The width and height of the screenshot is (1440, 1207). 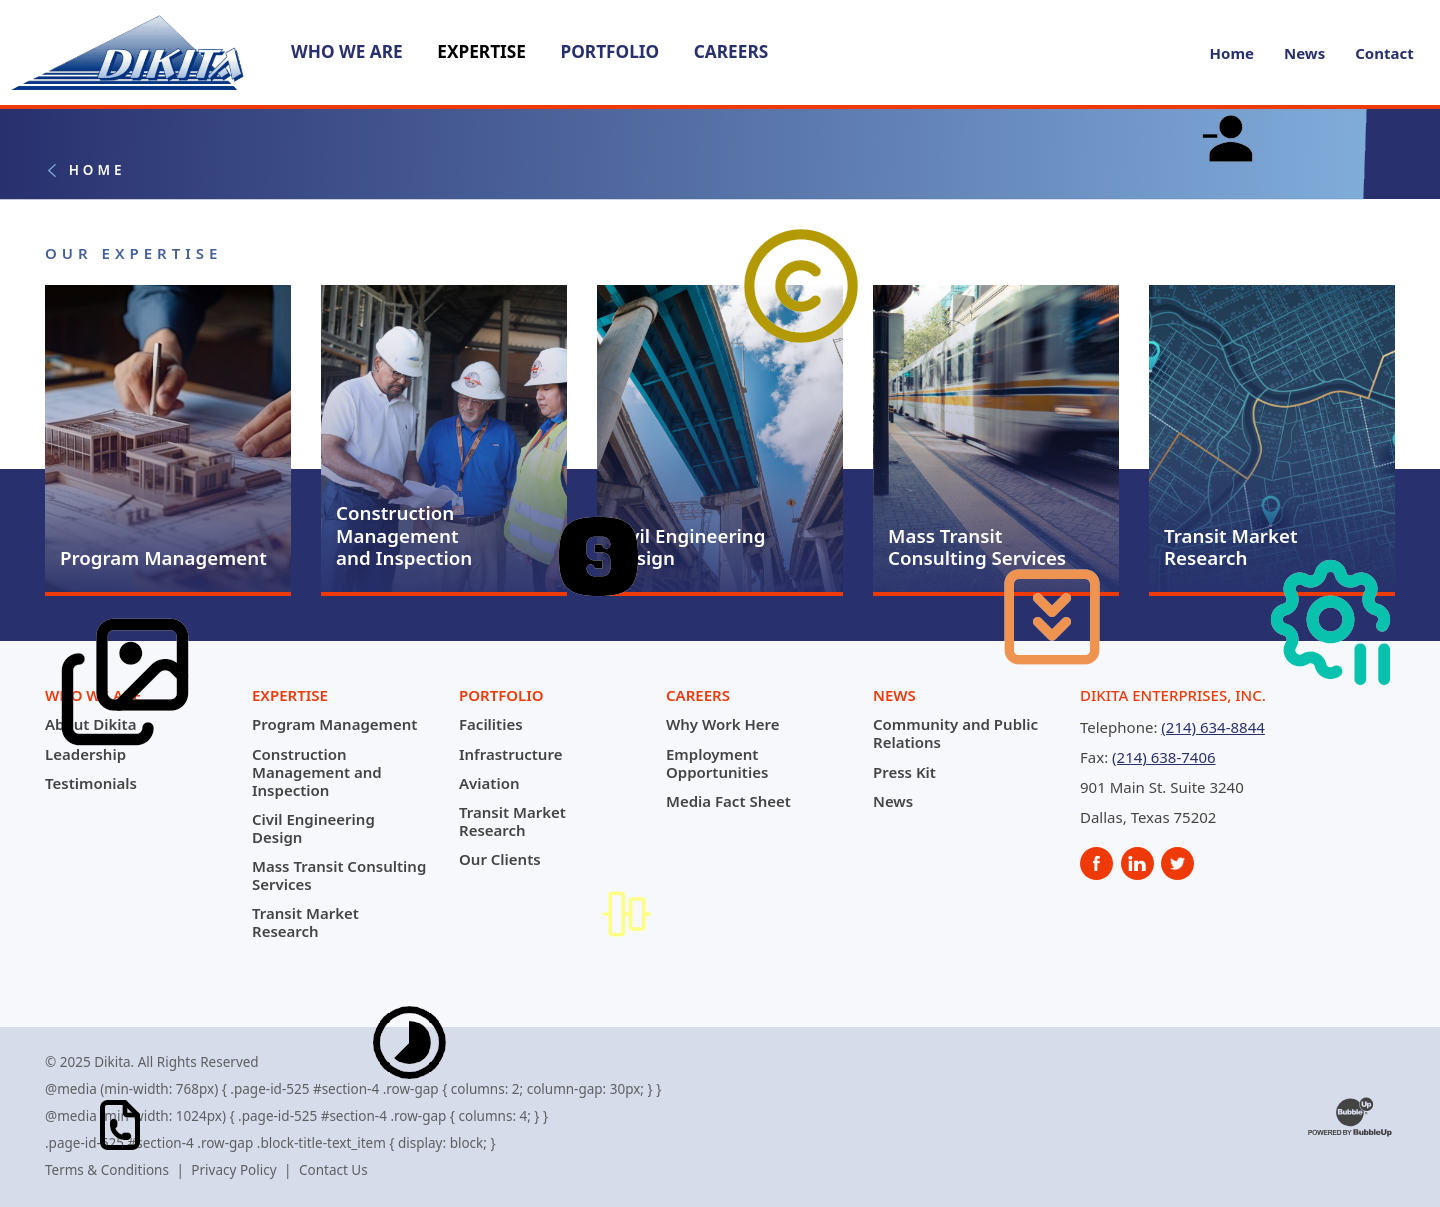 I want to click on view contact information file, so click(x=120, y=1125).